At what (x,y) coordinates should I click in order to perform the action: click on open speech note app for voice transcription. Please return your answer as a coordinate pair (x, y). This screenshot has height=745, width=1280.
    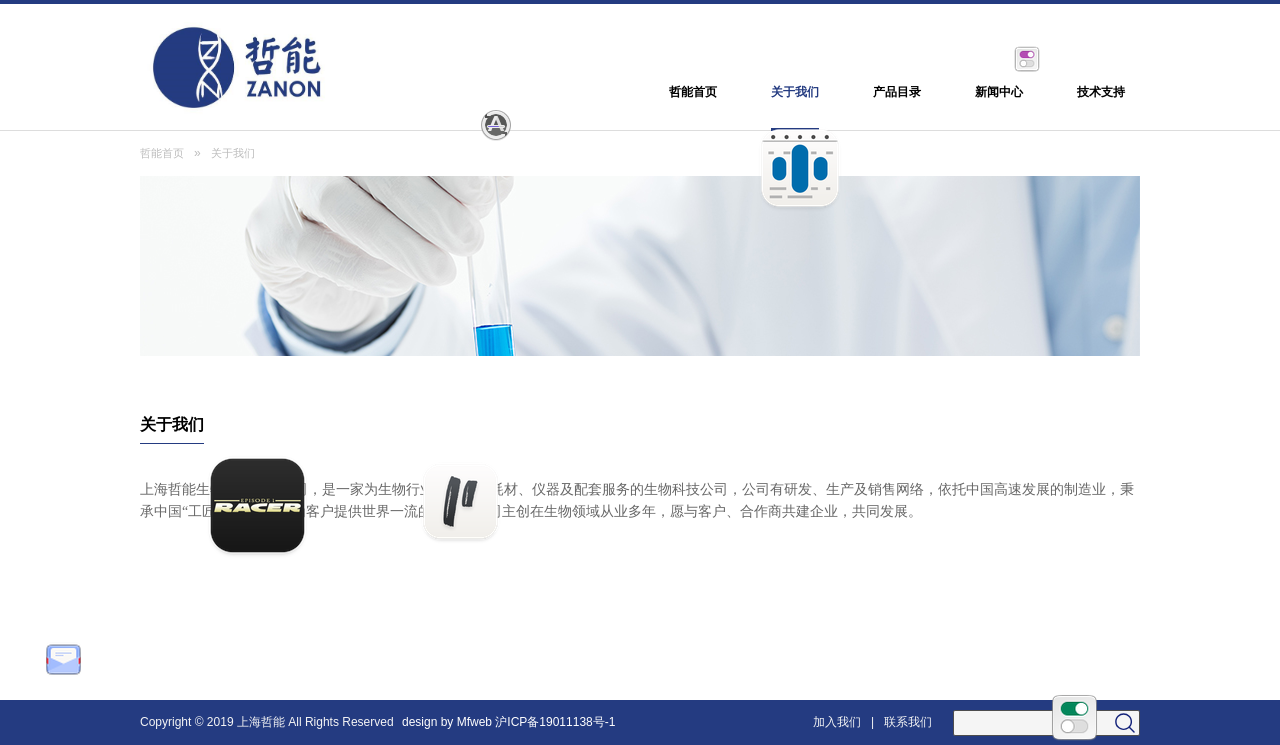
    Looking at the image, I should click on (800, 168).